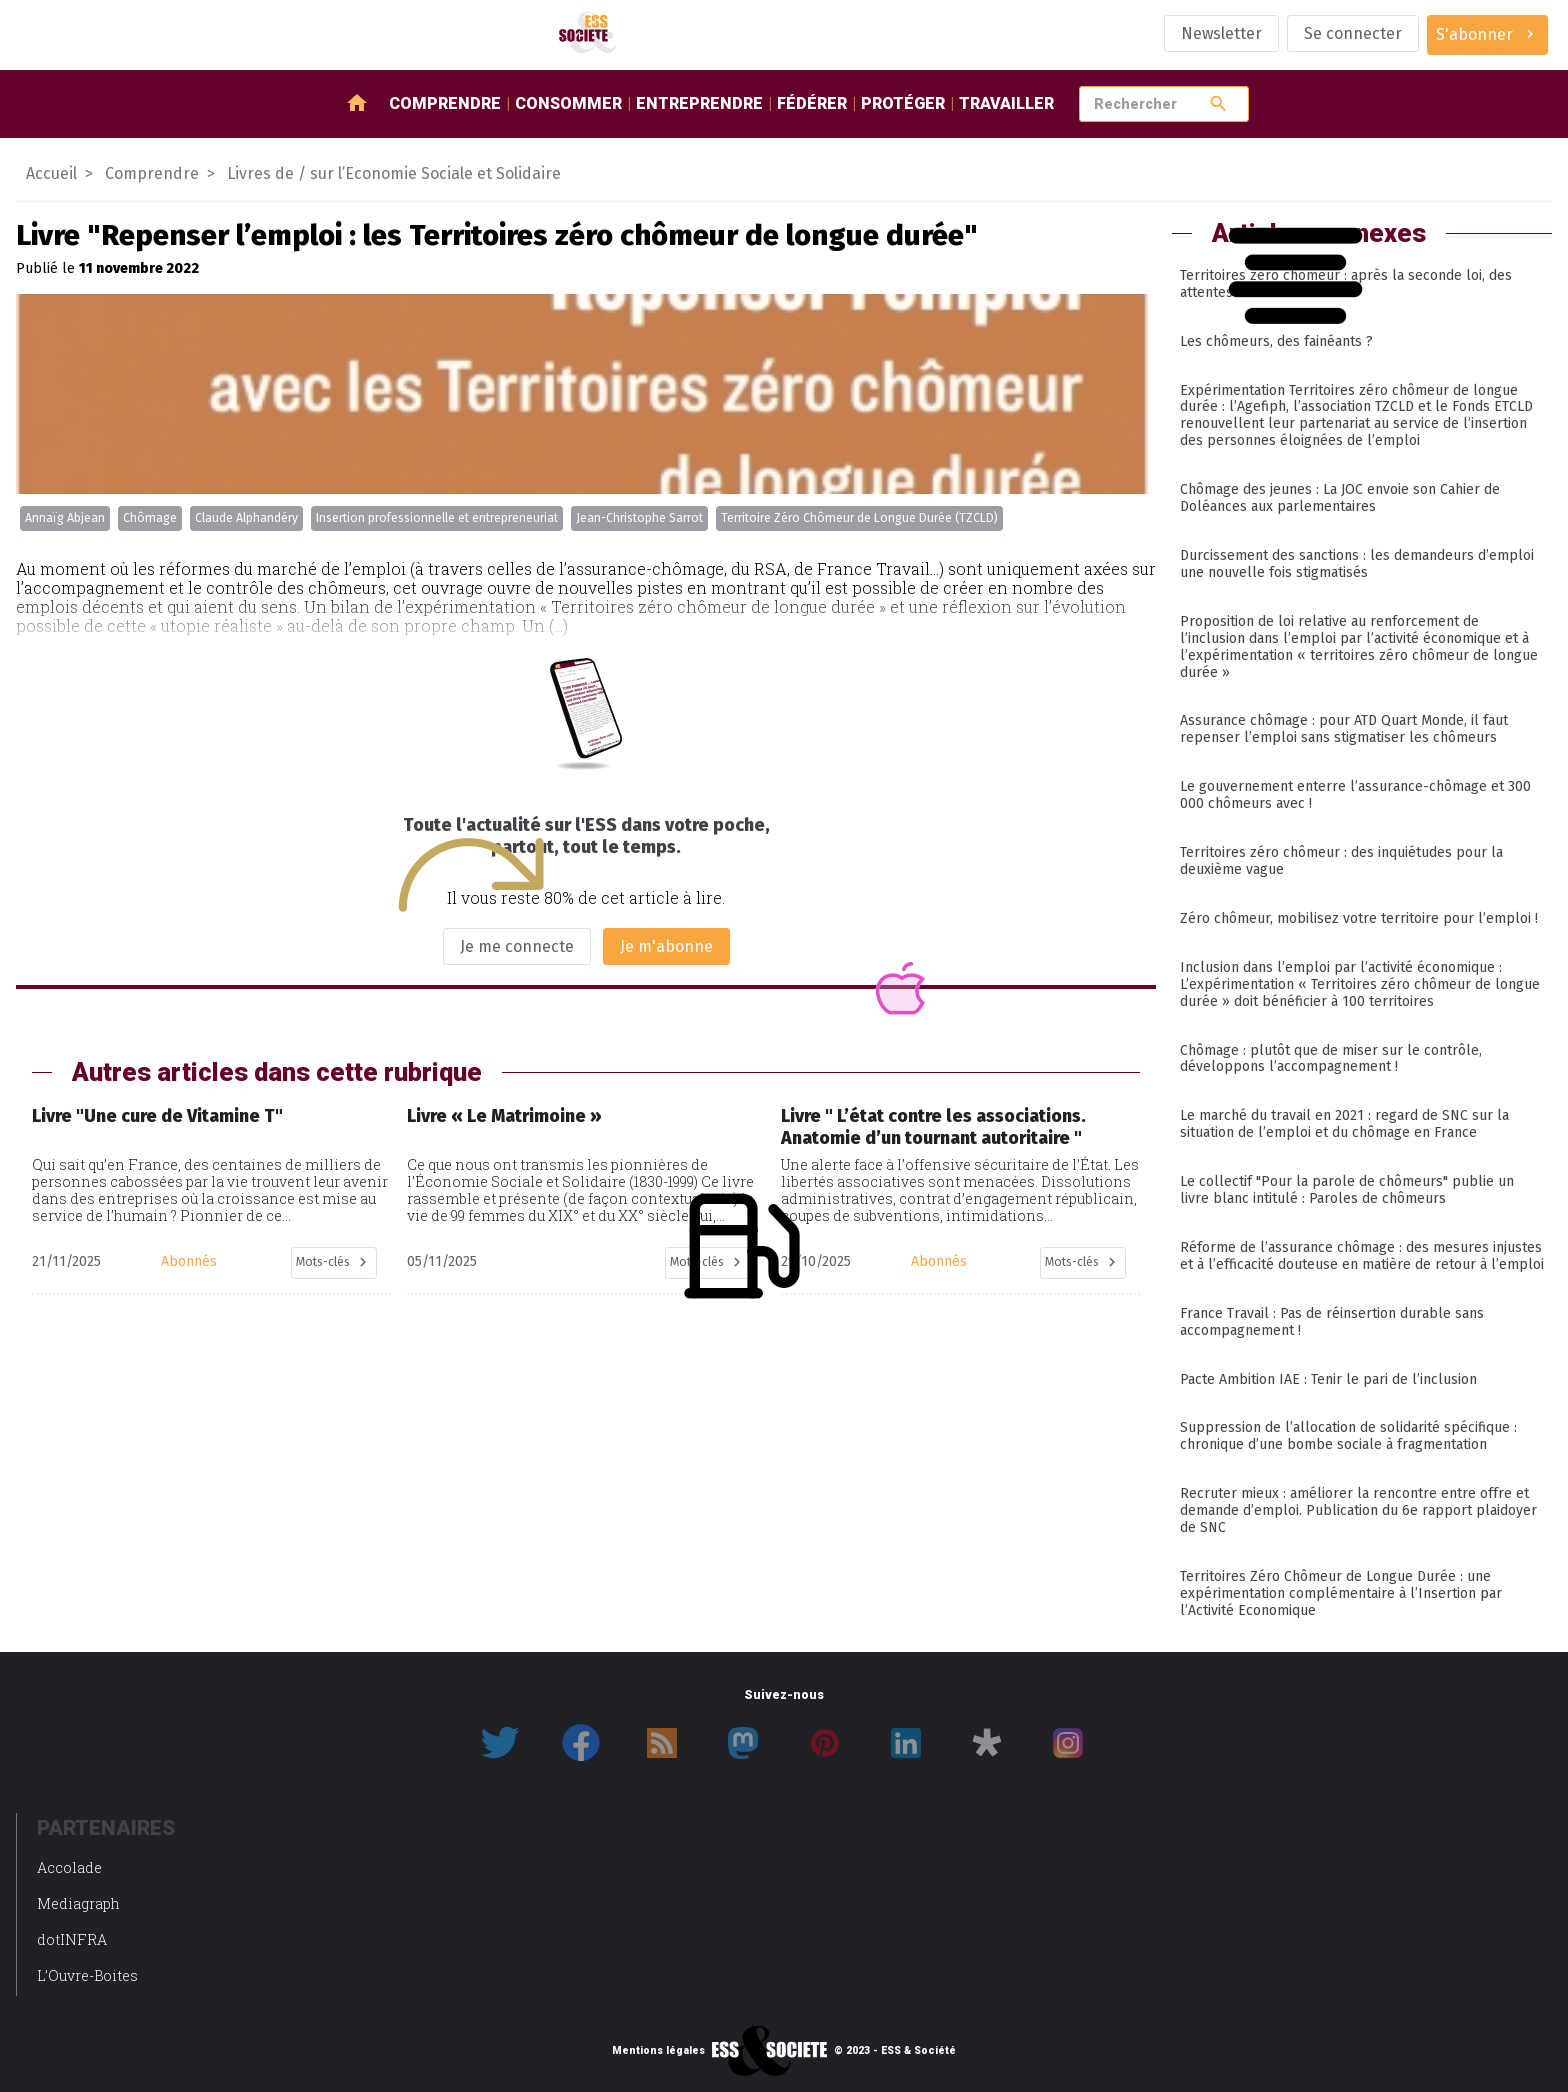  I want to click on find nearby gas stations, so click(742, 1246).